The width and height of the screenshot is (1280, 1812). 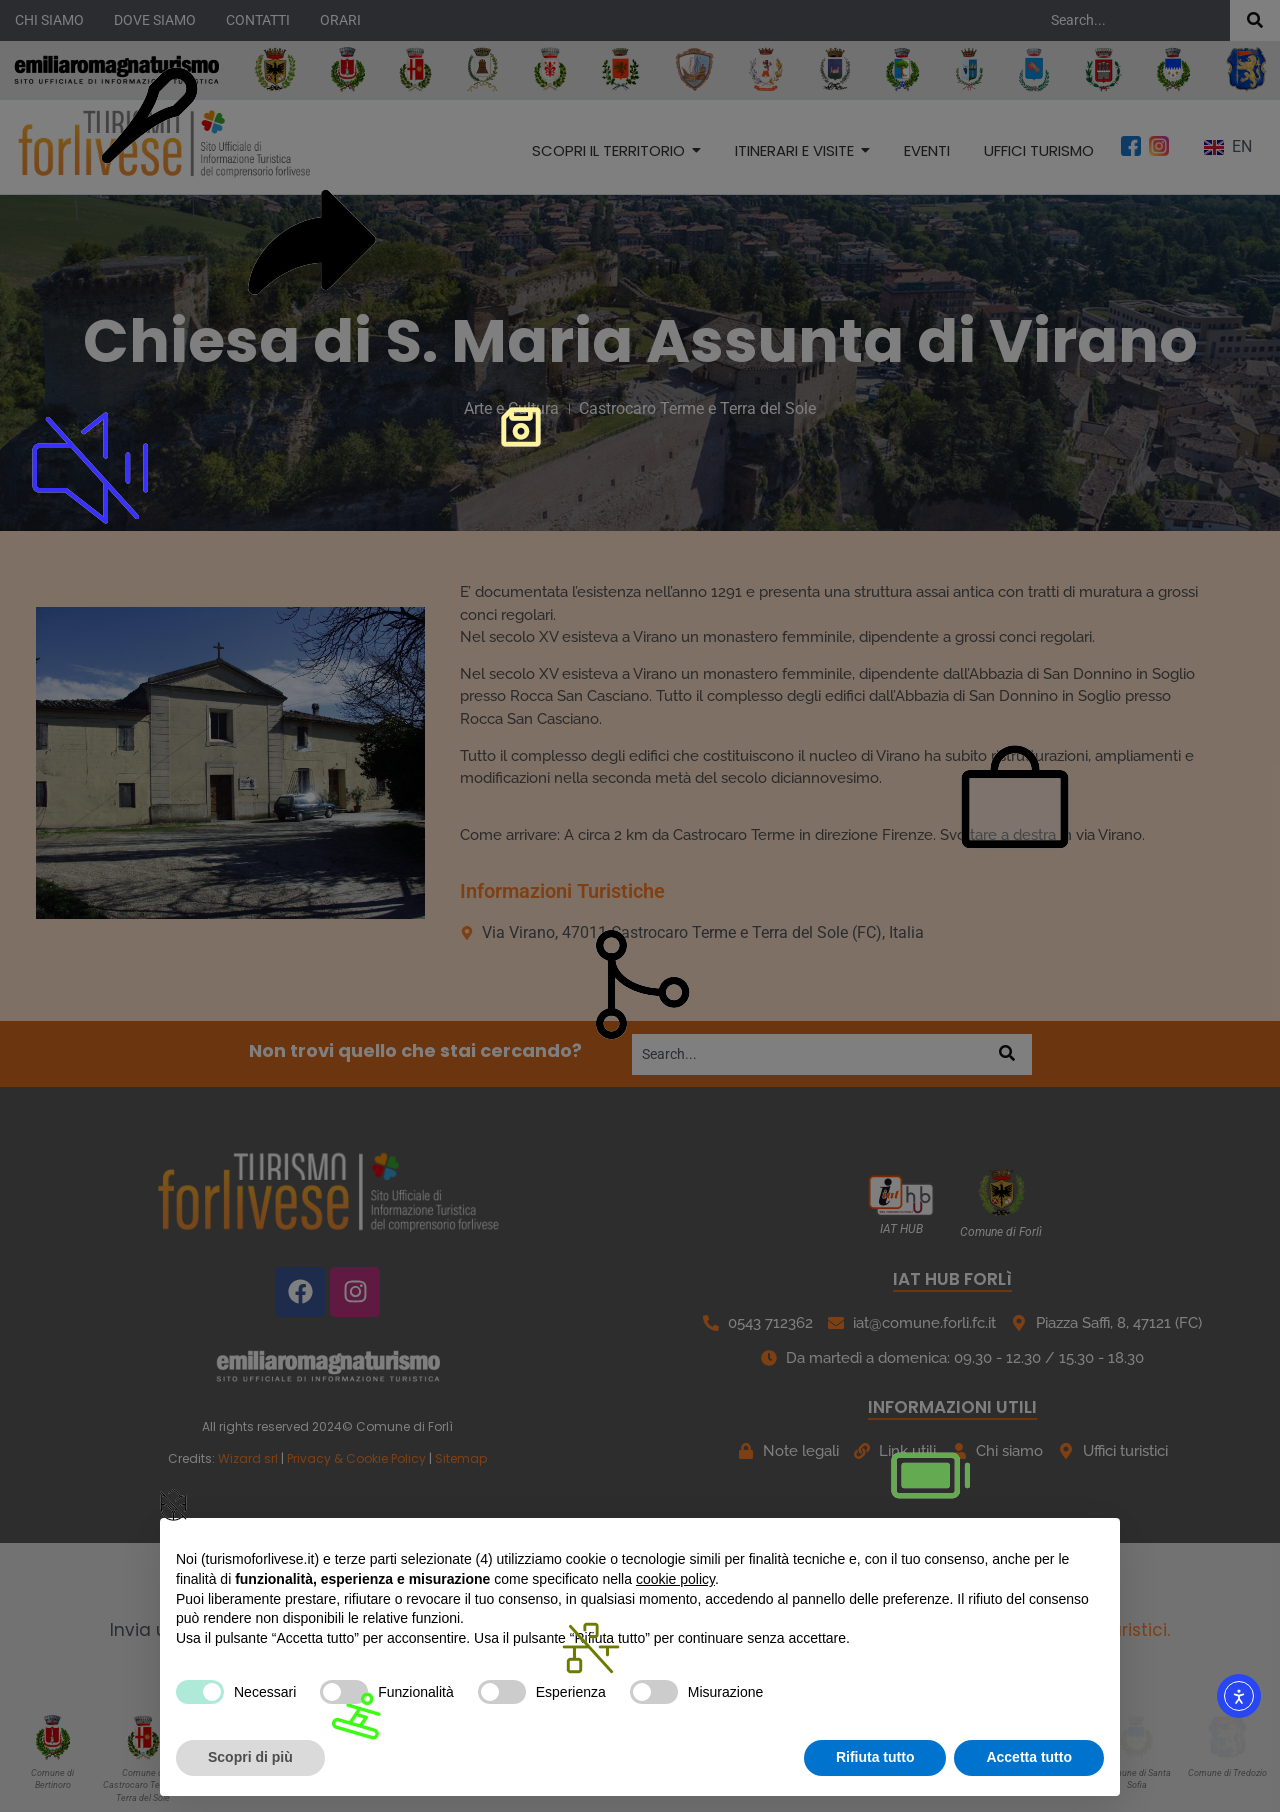 What do you see at coordinates (521, 427) in the screenshot?
I see `save current file or document` at bounding box center [521, 427].